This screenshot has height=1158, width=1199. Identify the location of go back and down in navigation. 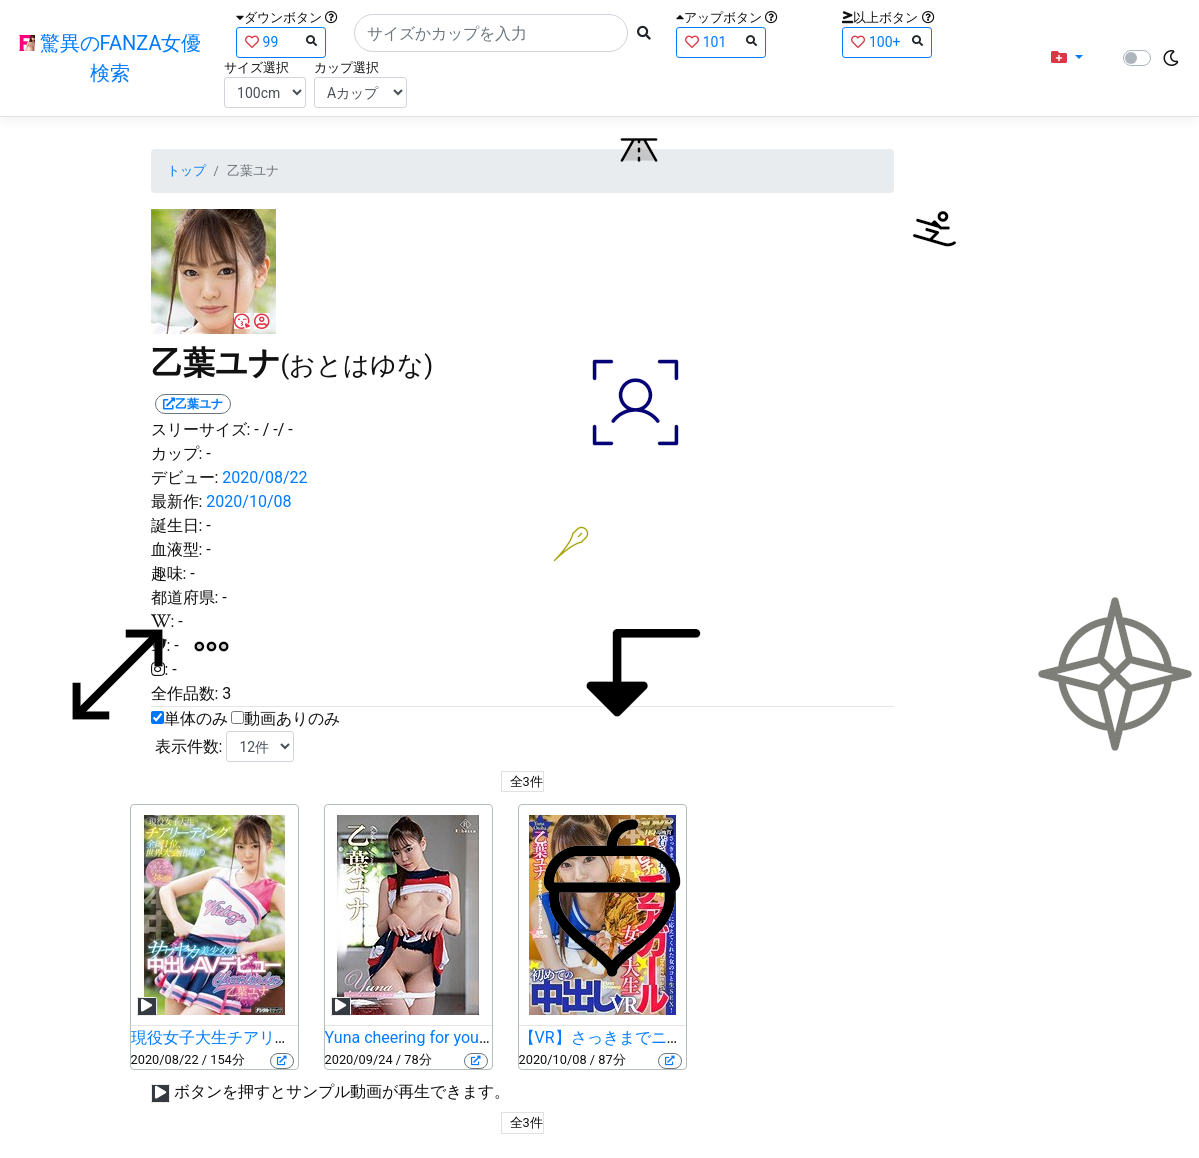
(639, 664).